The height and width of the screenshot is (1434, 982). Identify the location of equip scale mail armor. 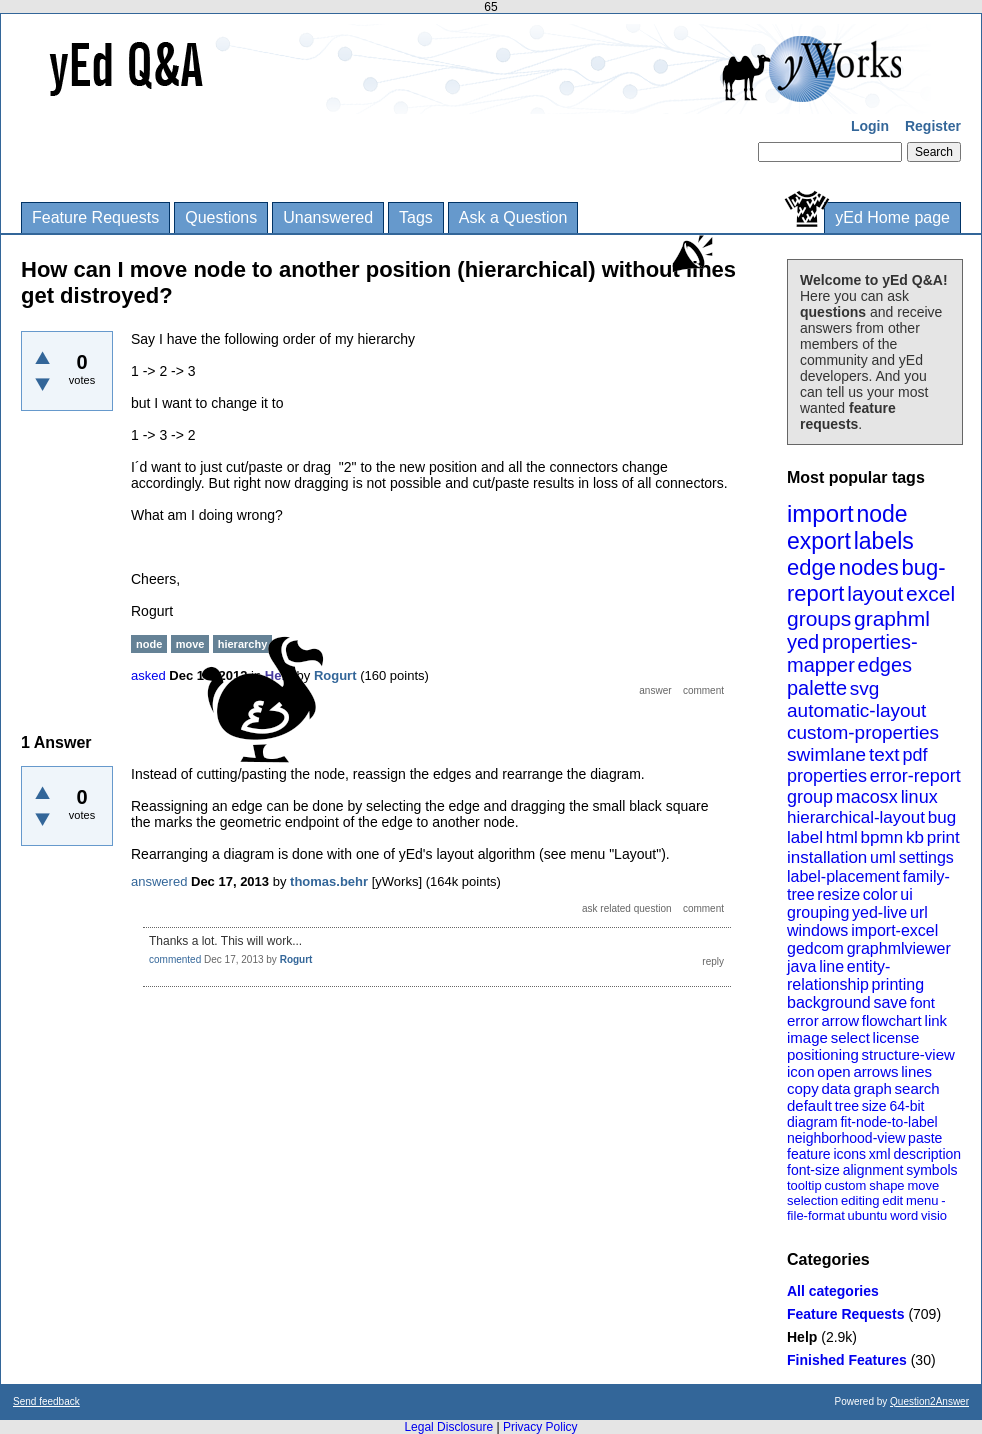
(807, 209).